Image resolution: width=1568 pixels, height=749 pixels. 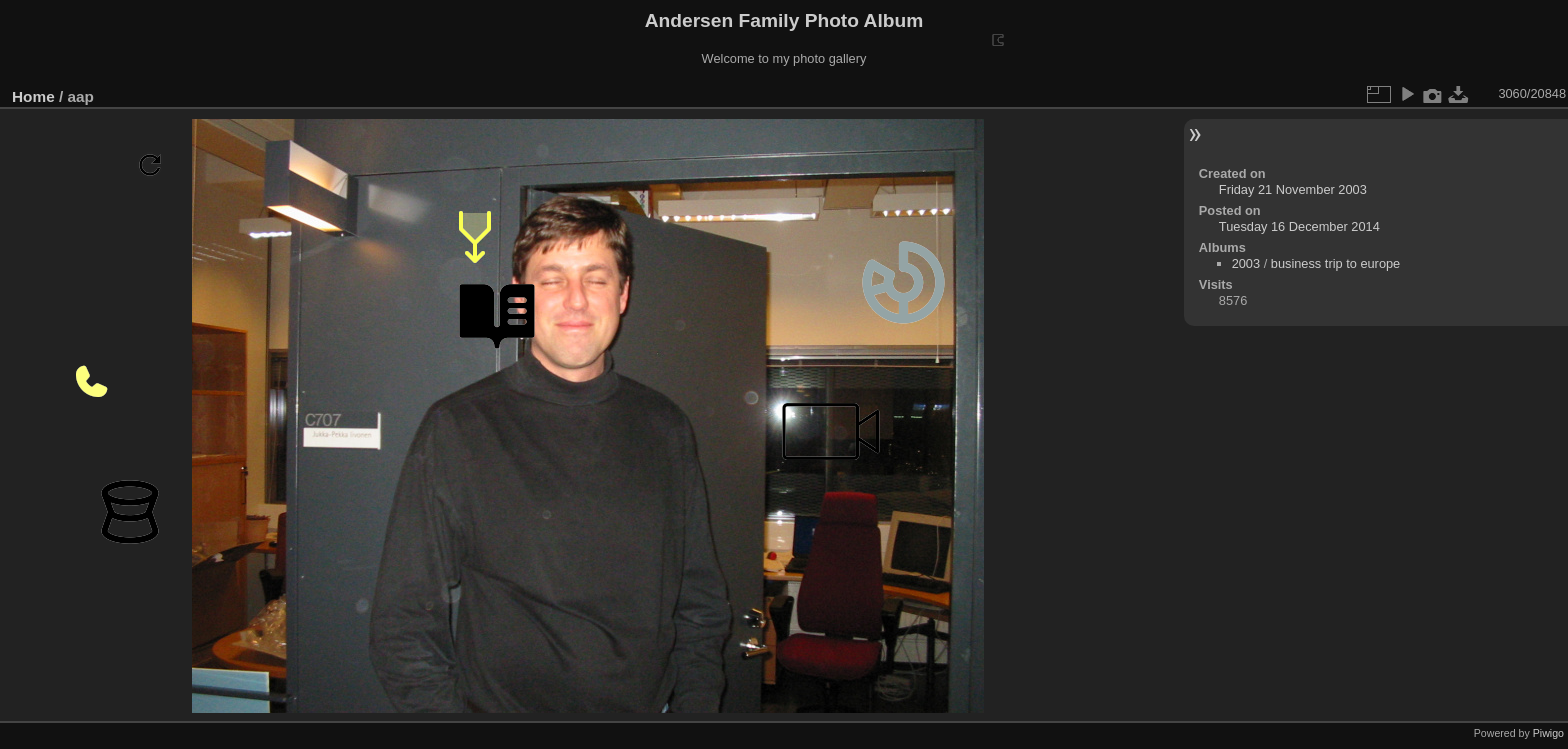 I want to click on diabolo toy or juggling equipment icon, so click(x=130, y=512).